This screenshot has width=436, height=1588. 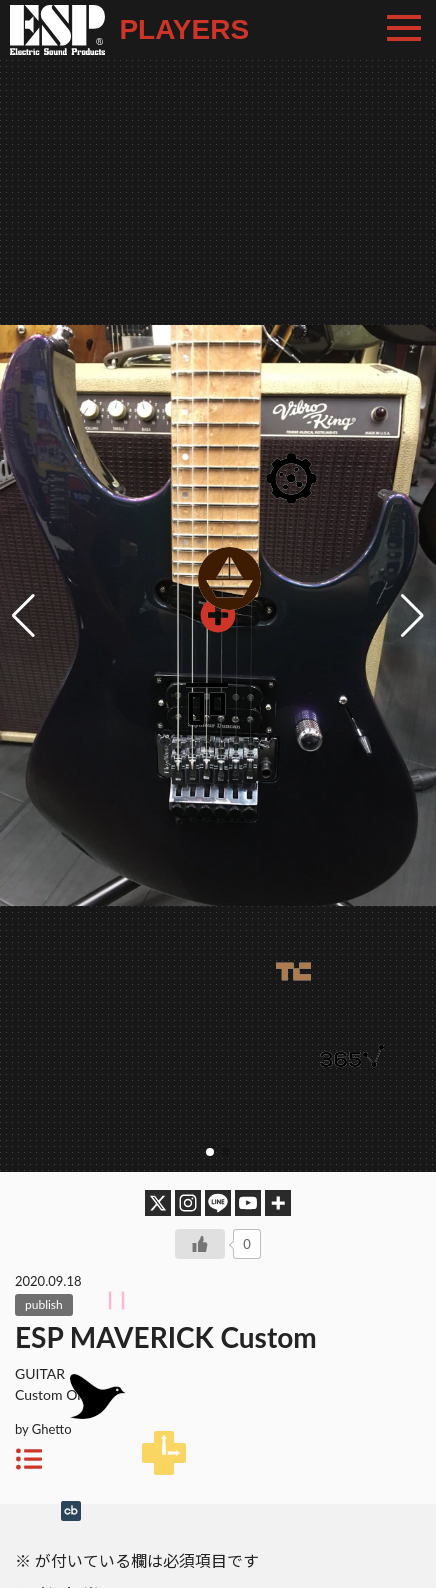 I want to click on fluentd data collector logo, so click(x=97, y=1396).